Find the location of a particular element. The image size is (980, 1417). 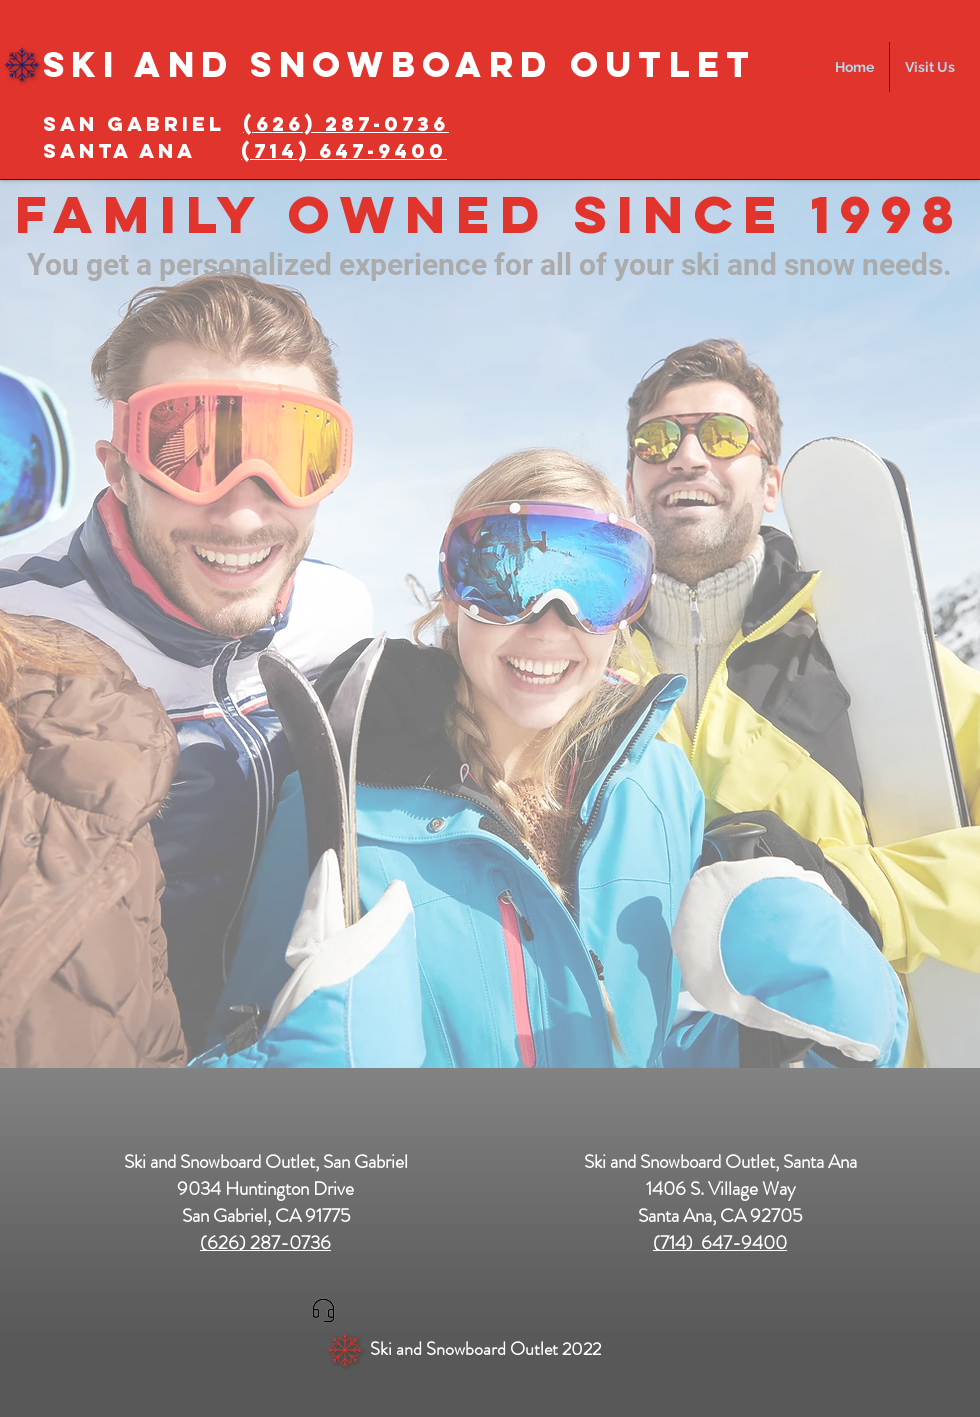

contact customer support is located at coordinates (323, 1309).